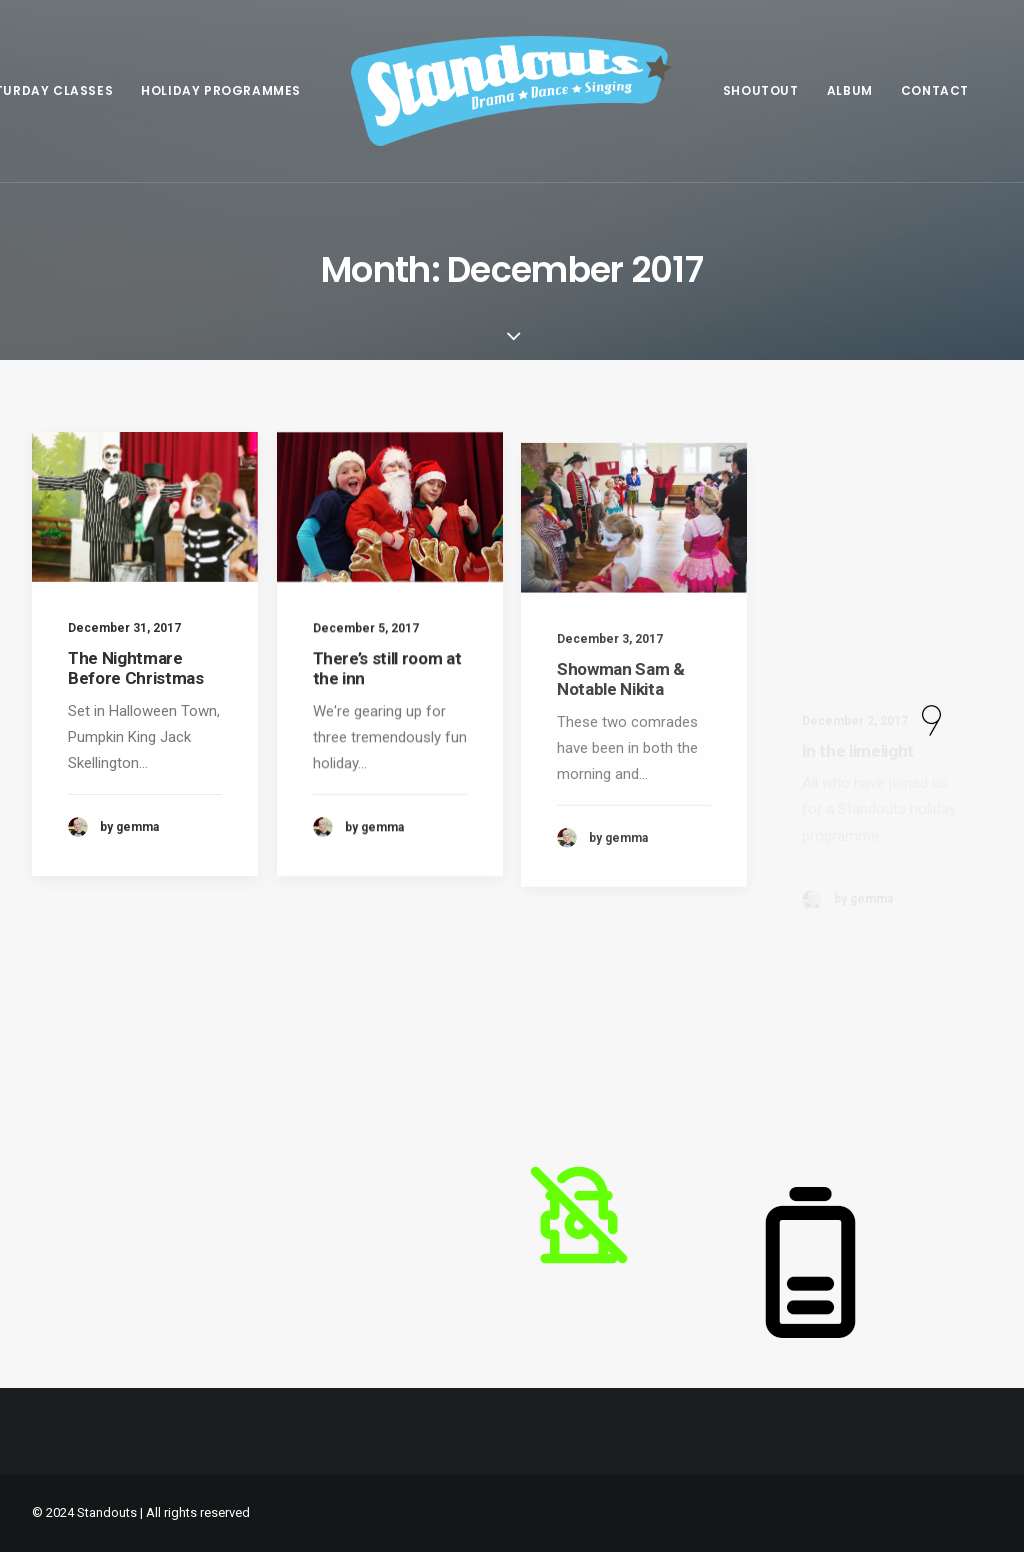 This screenshot has width=1024, height=1552. What do you see at coordinates (931, 720) in the screenshot?
I see `indicates the number nine in a list or sequence` at bounding box center [931, 720].